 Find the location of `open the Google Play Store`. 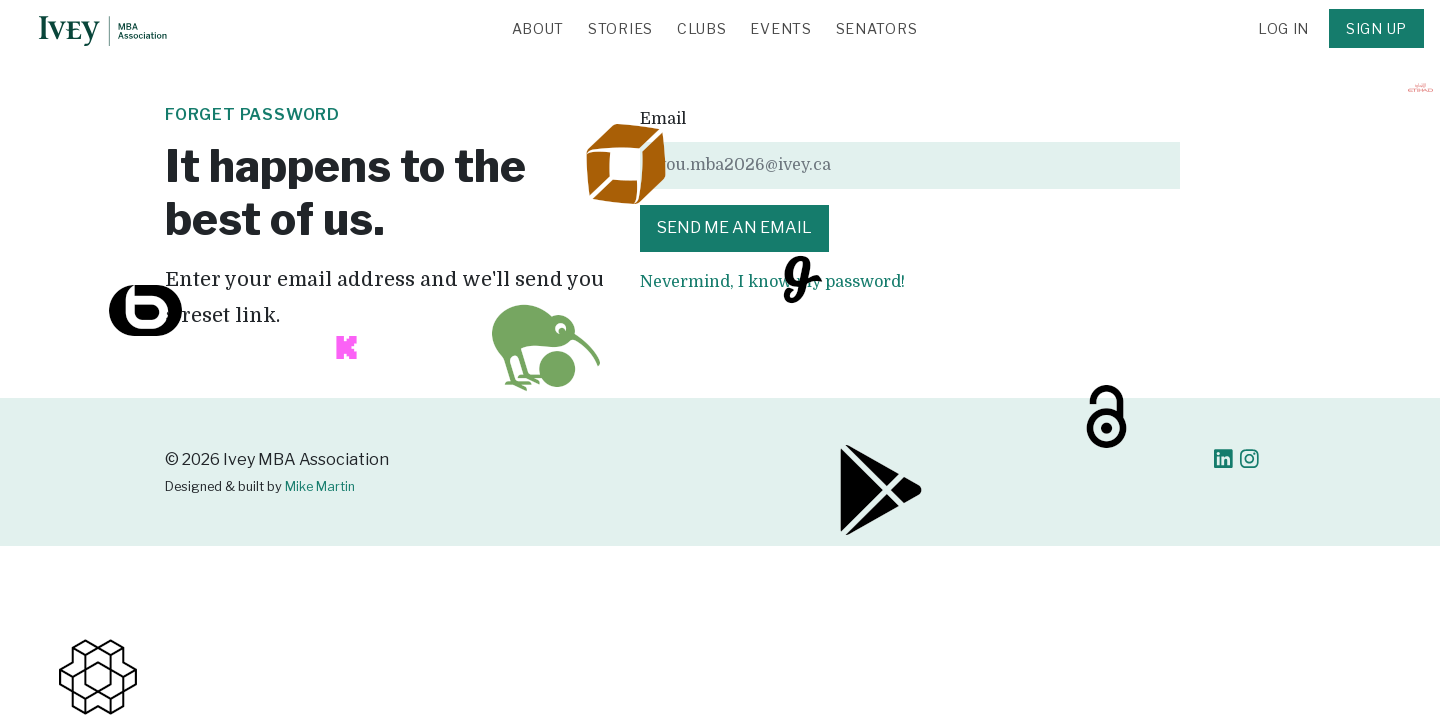

open the Google Play Store is located at coordinates (881, 490).